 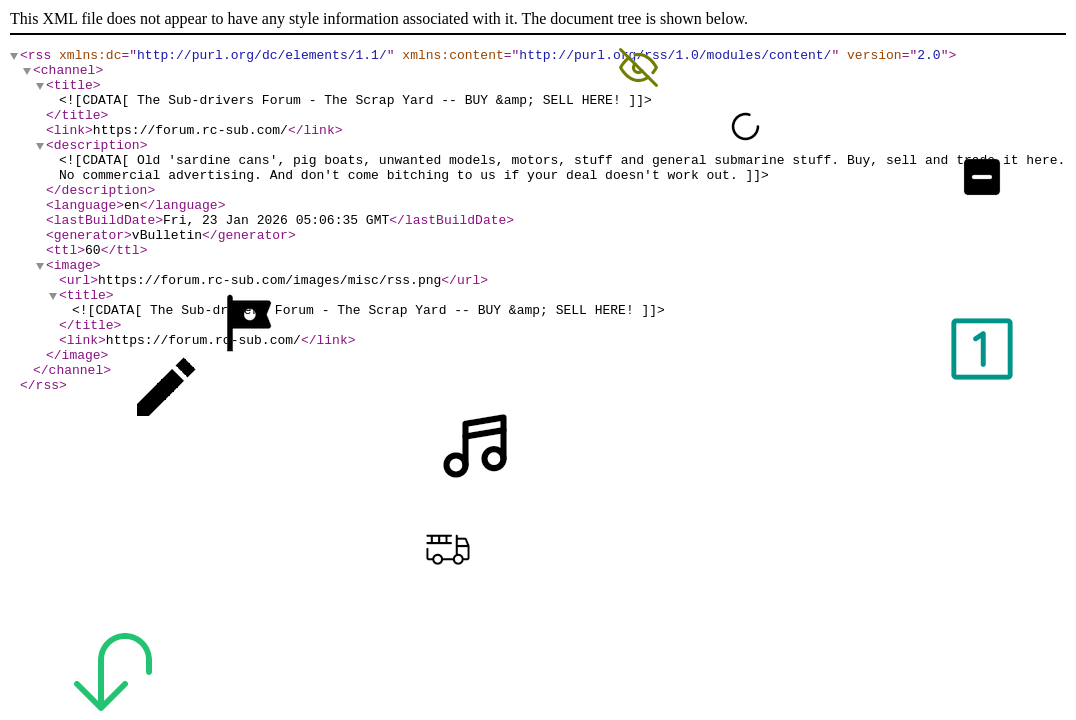 What do you see at coordinates (165, 387) in the screenshot?
I see `edit or modify content` at bounding box center [165, 387].